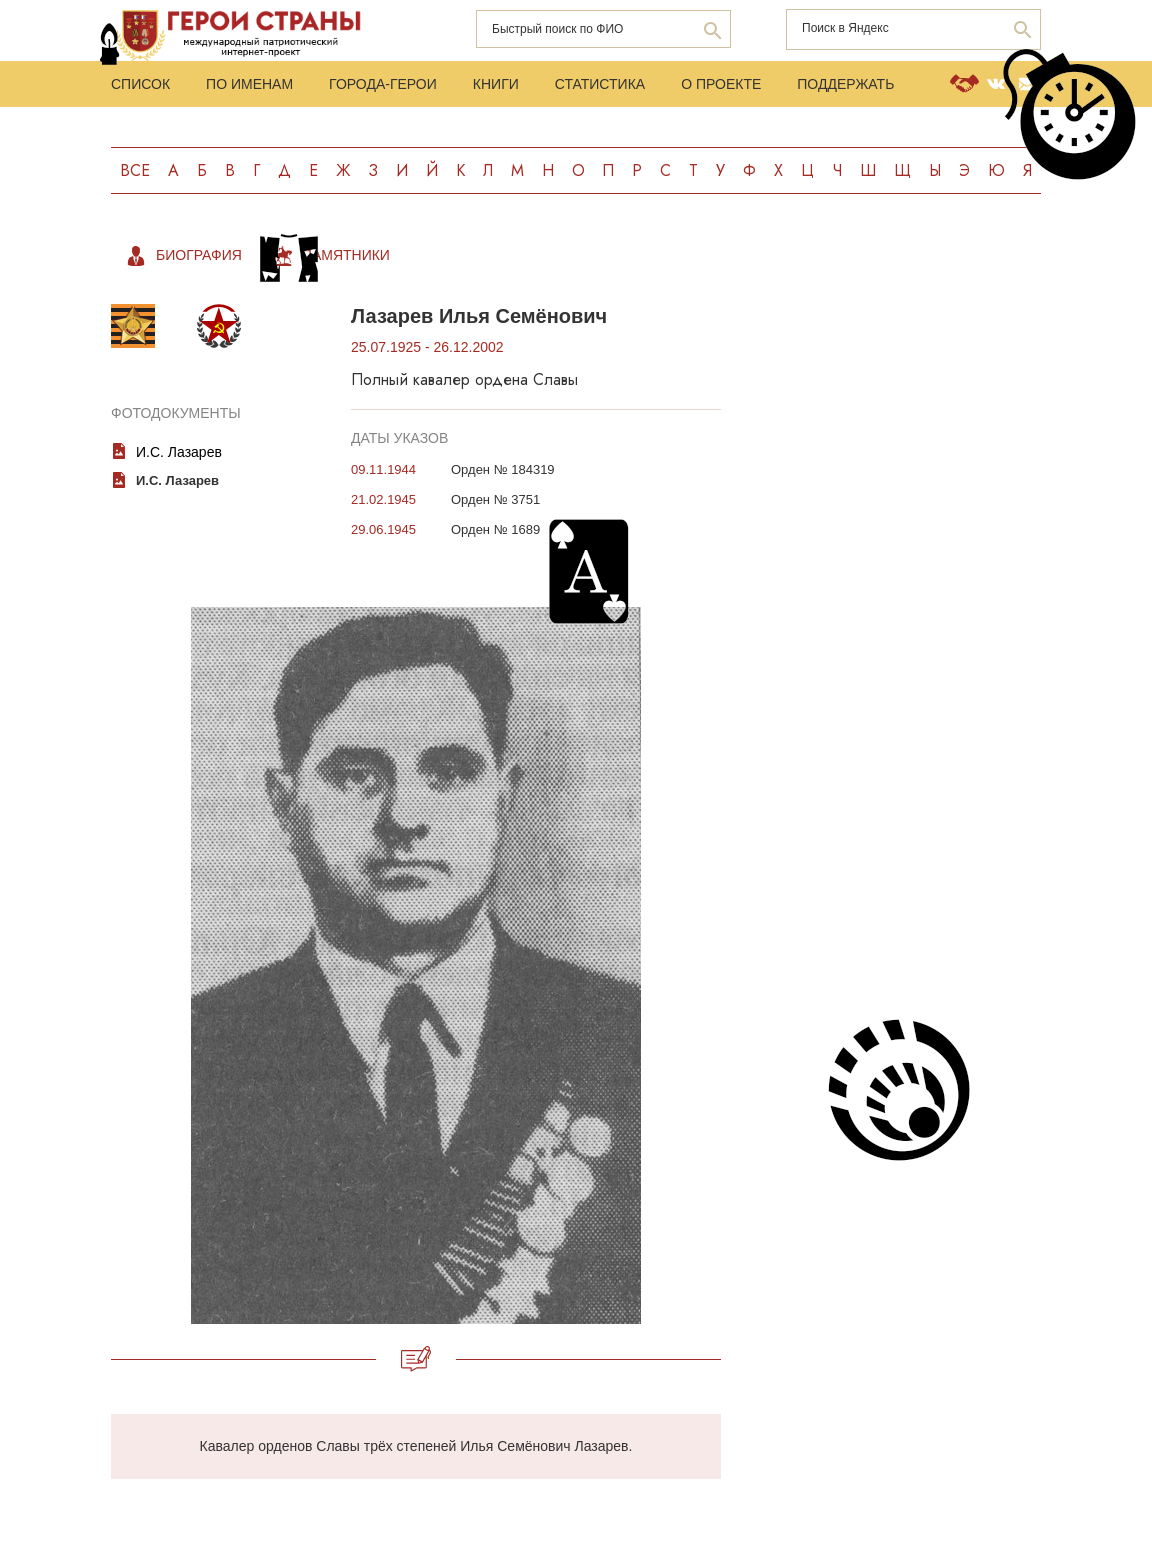  I want to click on access card games or solitaire, so click(588, 571).